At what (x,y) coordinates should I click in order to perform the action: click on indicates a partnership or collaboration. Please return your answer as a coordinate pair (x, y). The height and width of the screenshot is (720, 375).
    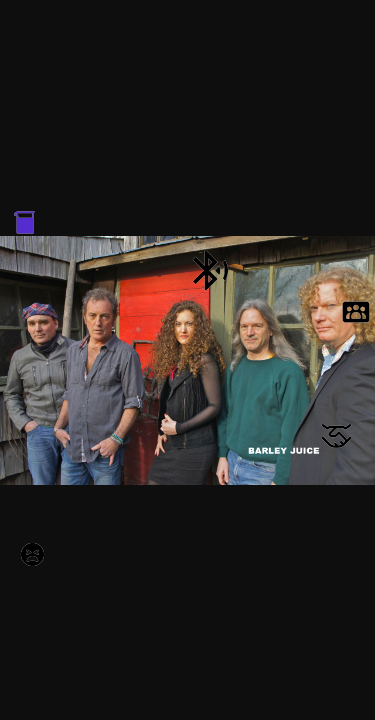
    Looking at the image, I should click on (336, 435).